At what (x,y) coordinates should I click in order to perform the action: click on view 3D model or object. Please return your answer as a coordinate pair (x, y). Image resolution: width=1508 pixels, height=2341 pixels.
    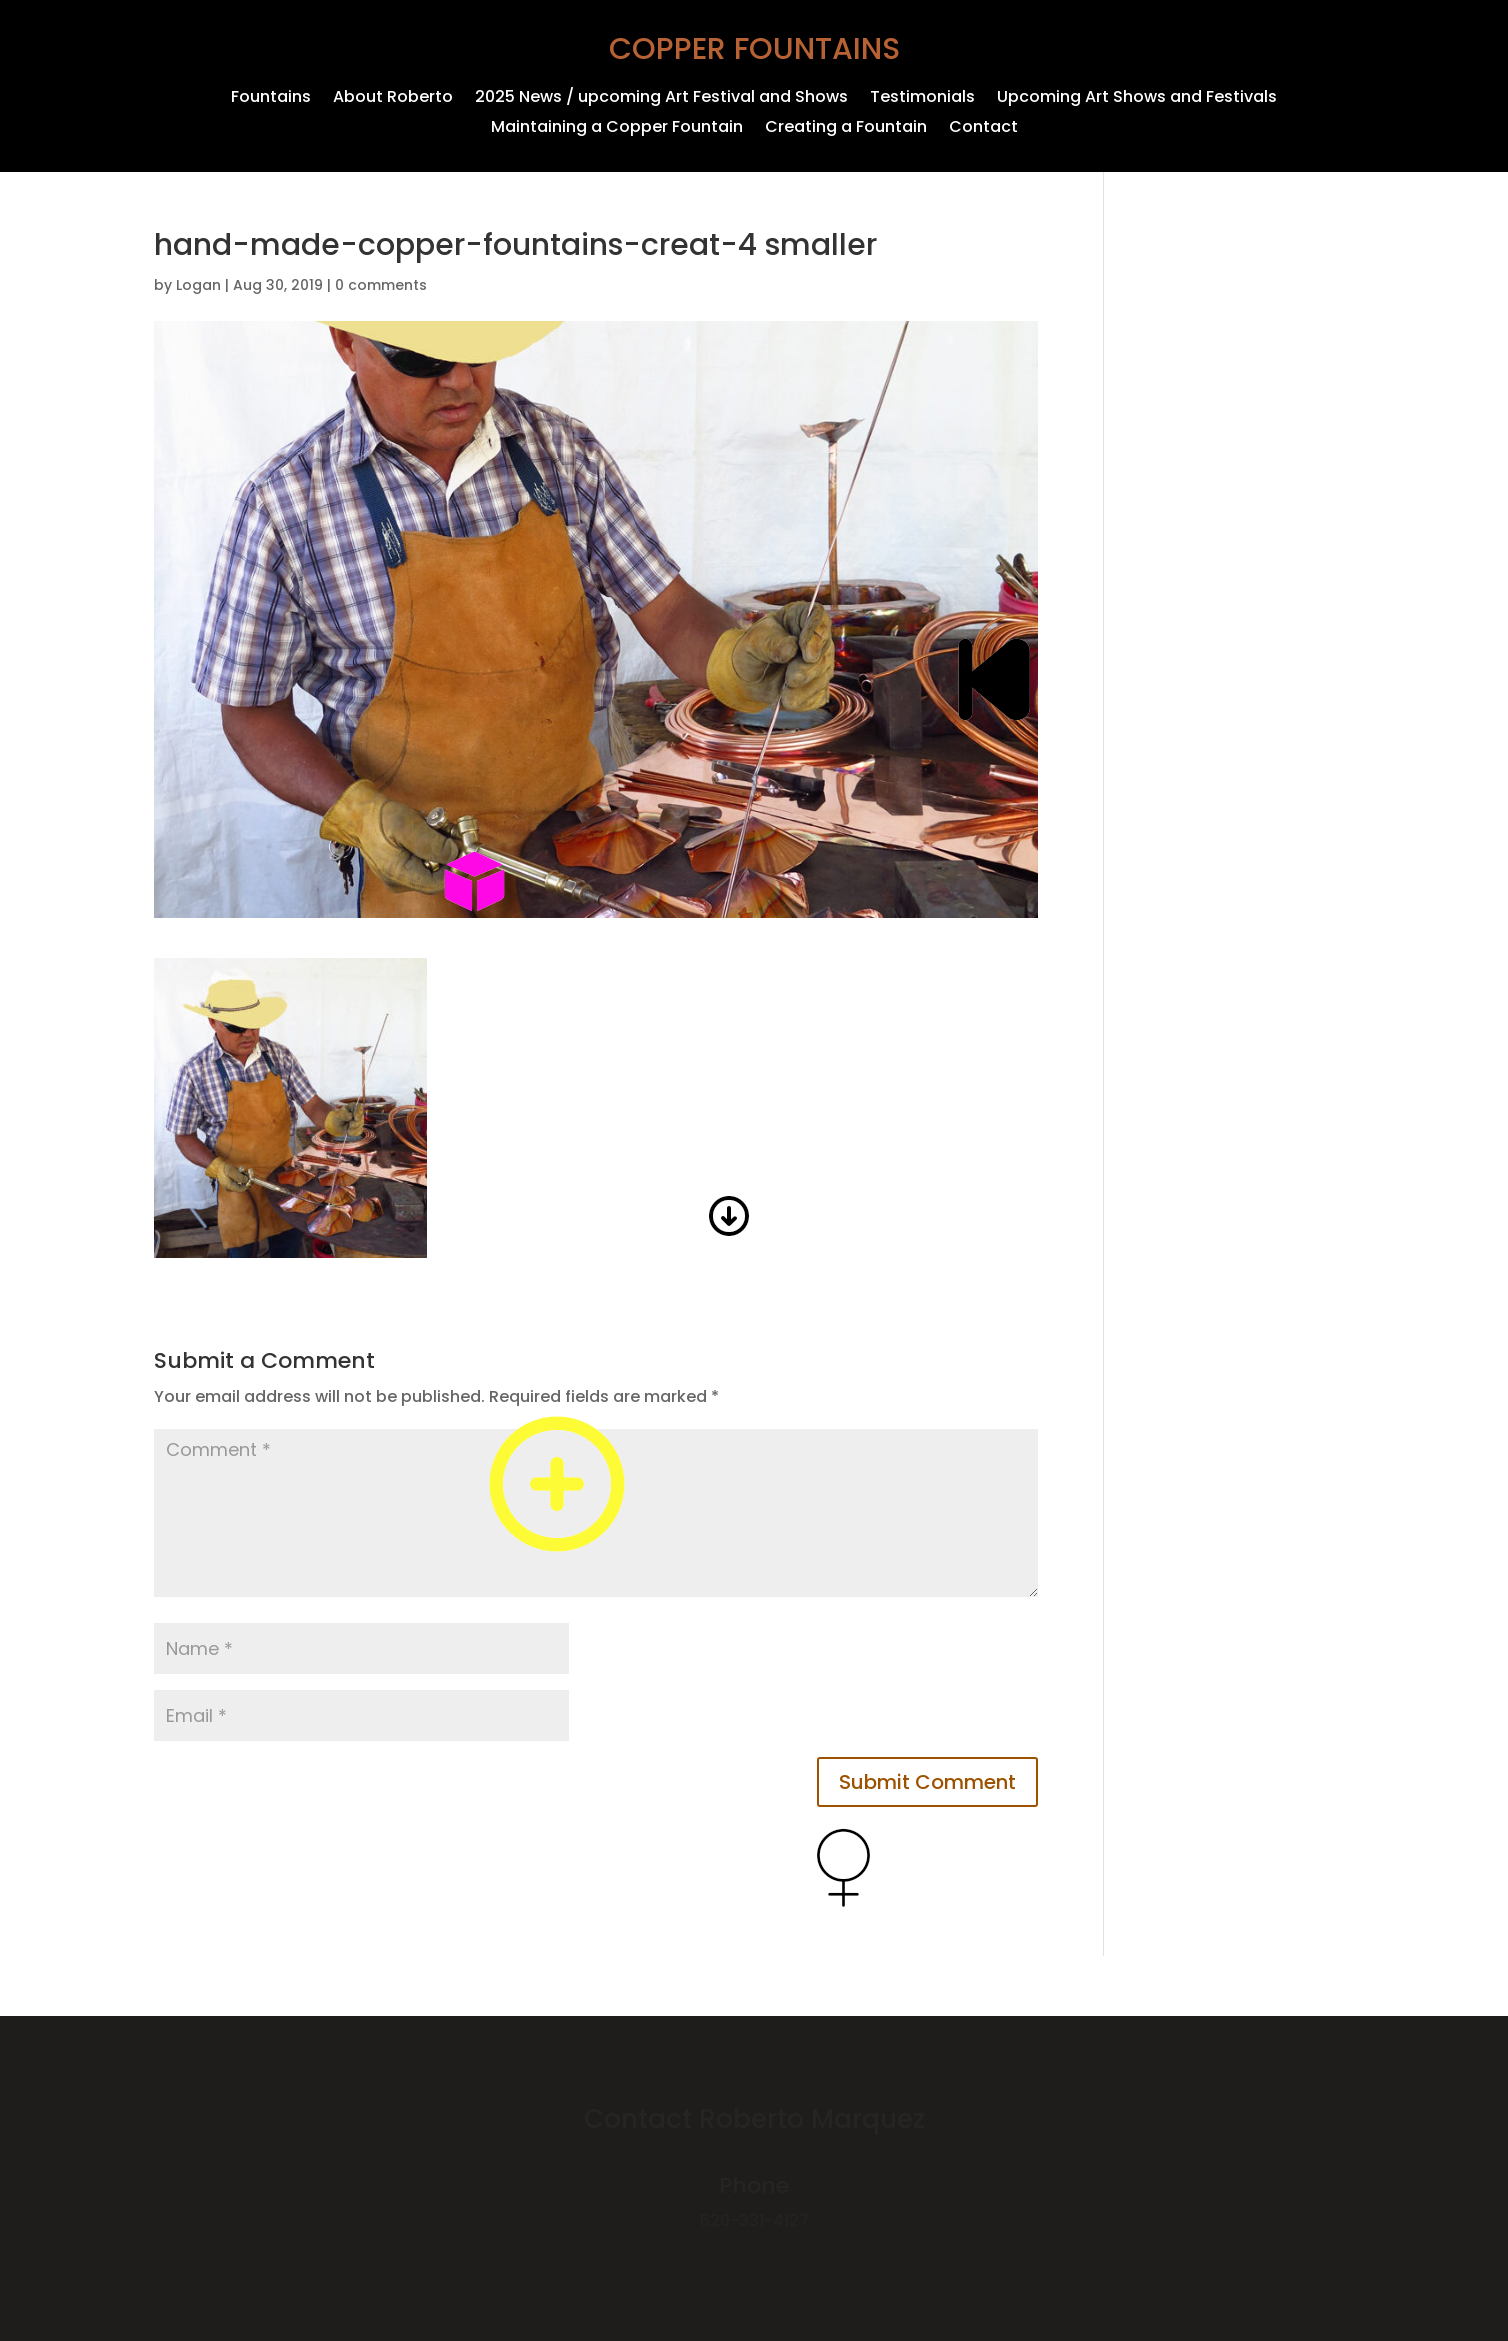
    Looking at the image, I should click on (474, 881).